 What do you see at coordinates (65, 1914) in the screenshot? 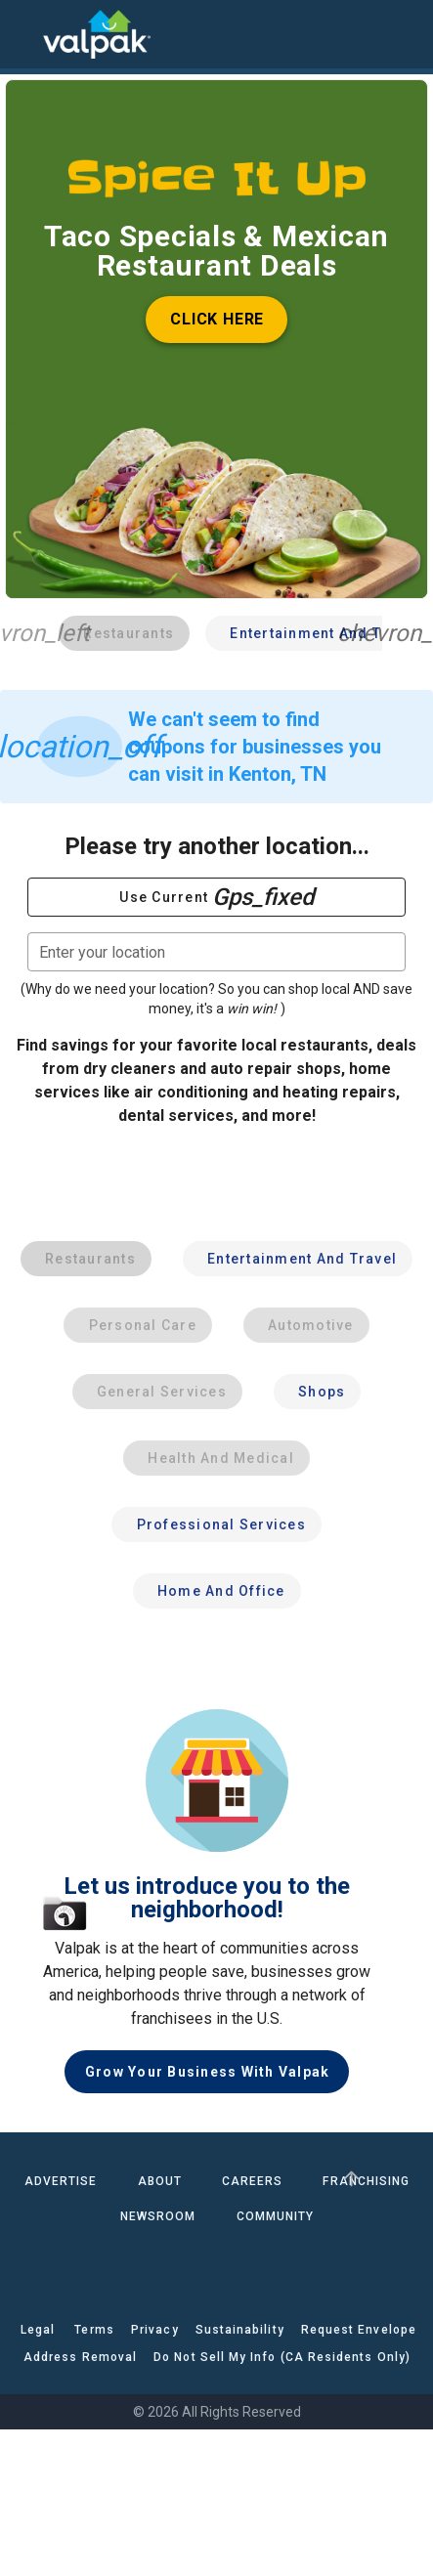
I see `folder containing deno runtime projects` at bounding box center [65, 1914].